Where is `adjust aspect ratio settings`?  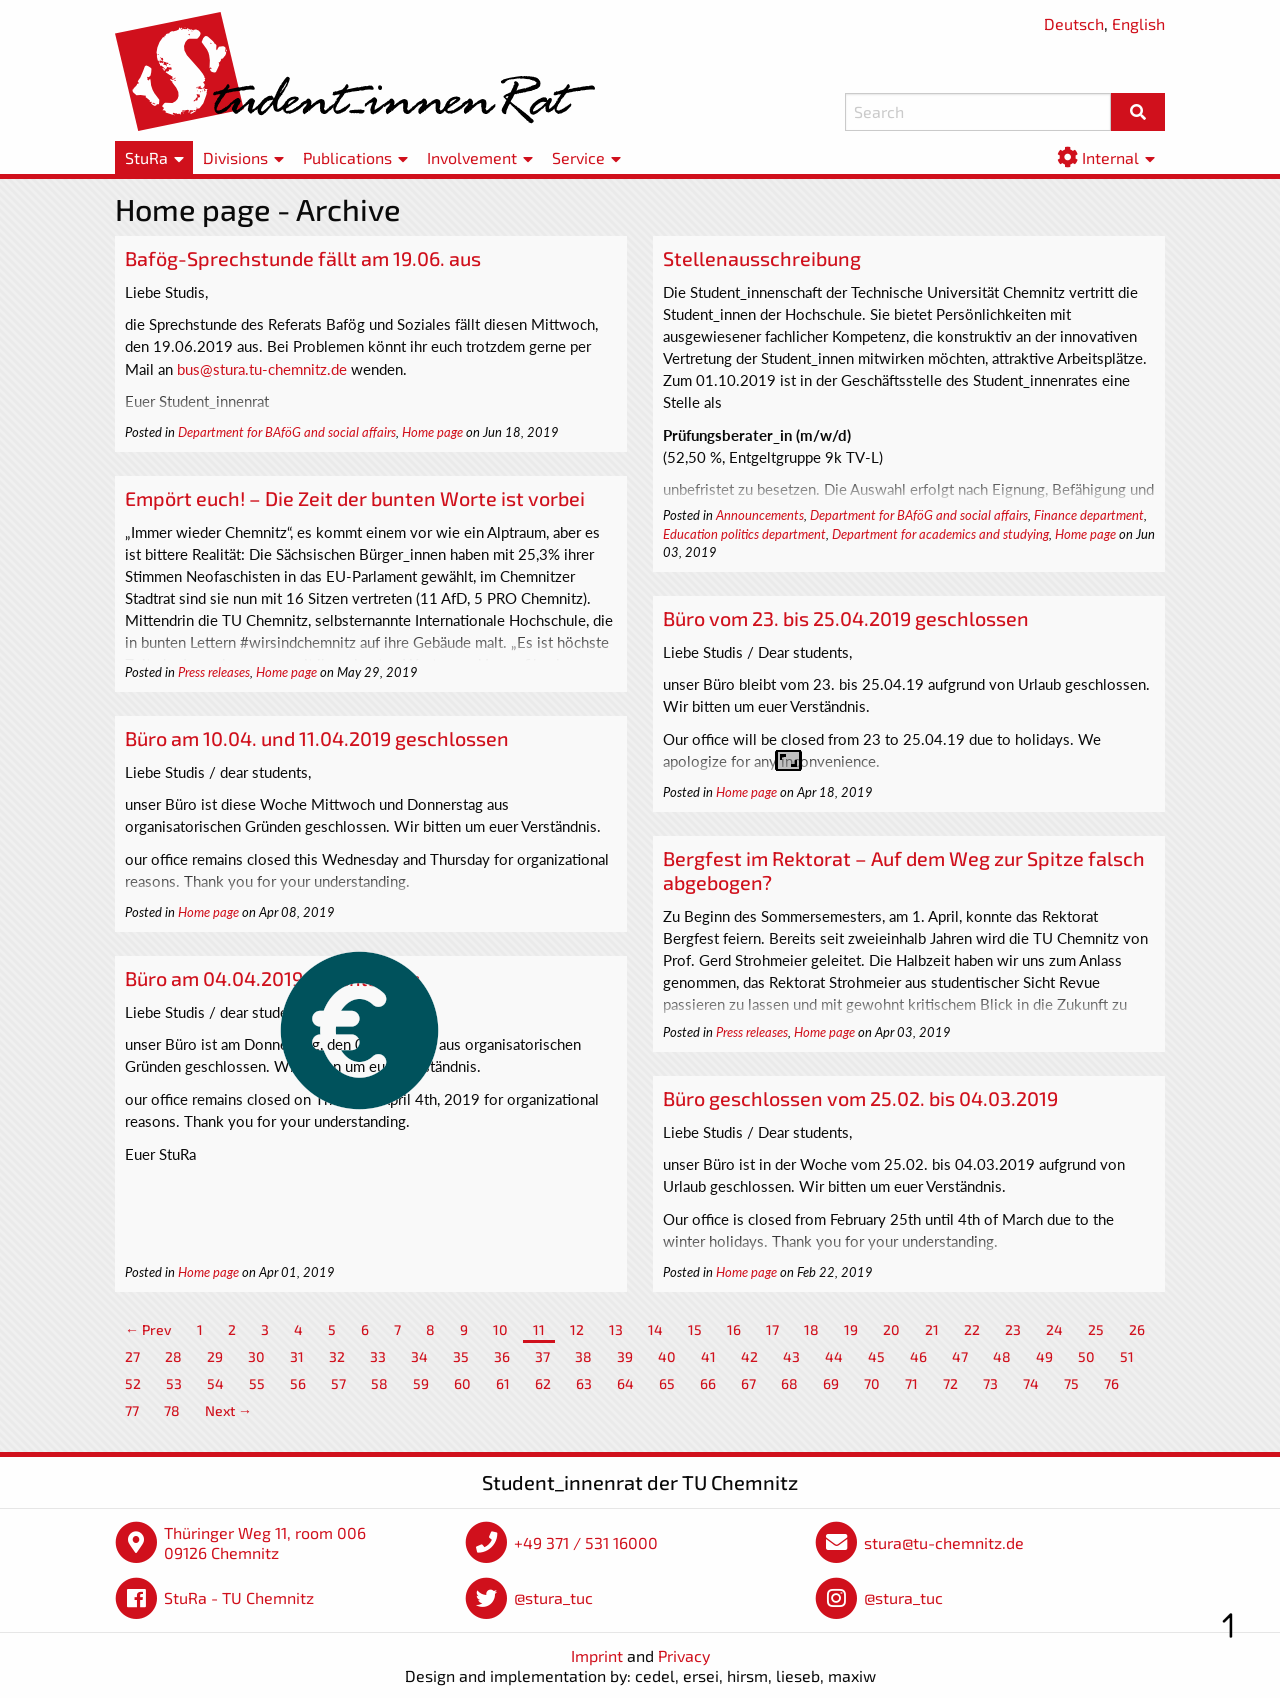 adjust aspect ratio settings is located at coordinates (788, 760).